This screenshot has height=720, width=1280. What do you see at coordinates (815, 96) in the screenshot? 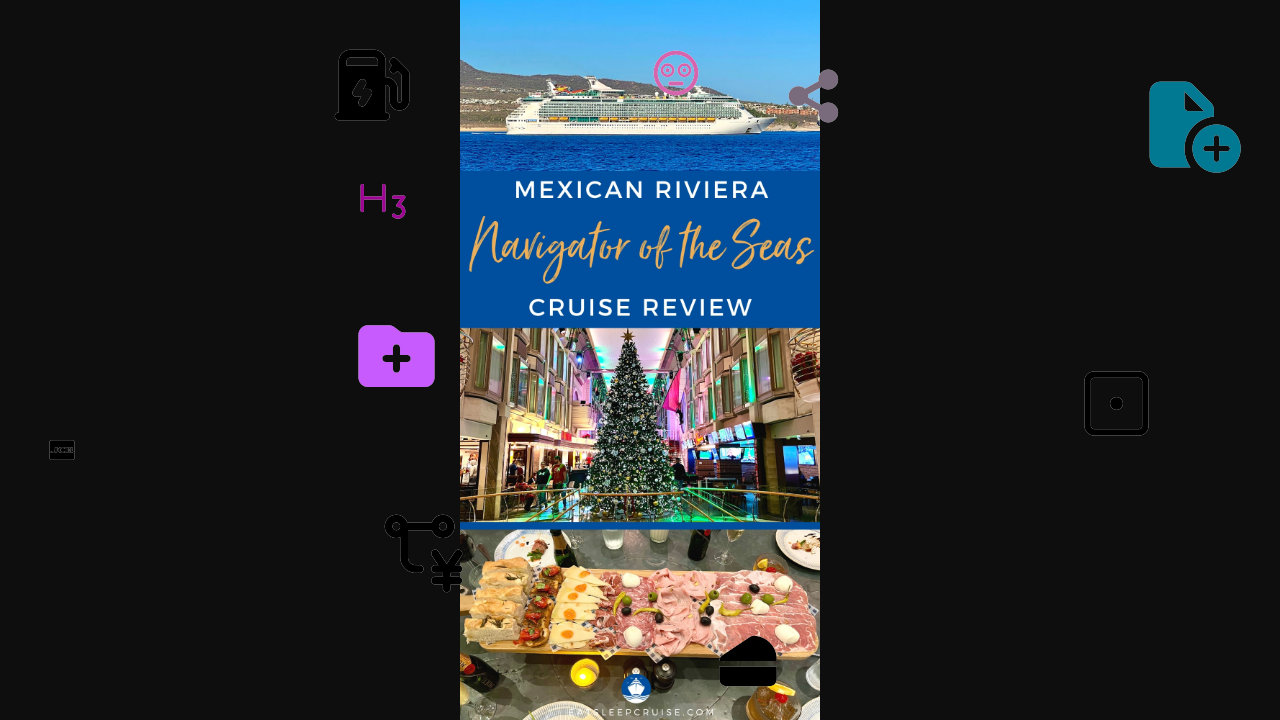
I see `share content with others` at bounding box center [815, 96].